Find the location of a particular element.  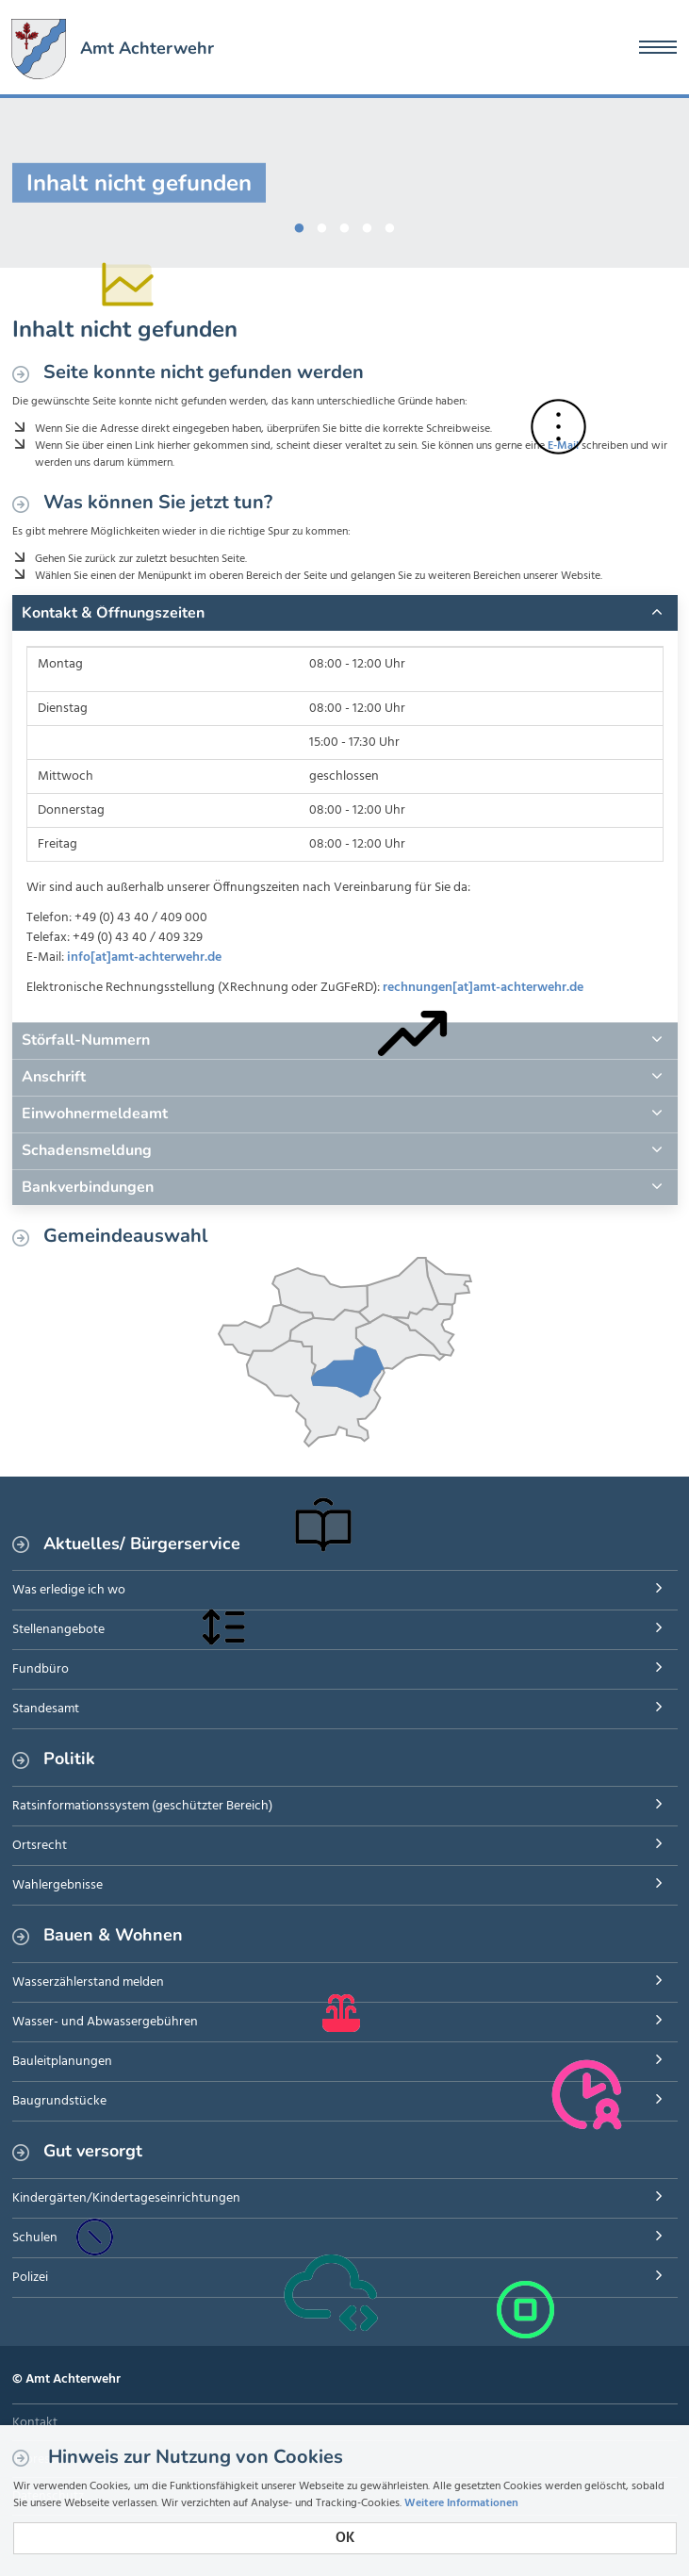

adjust line spacing in text is located at coordinates (224, 1627).